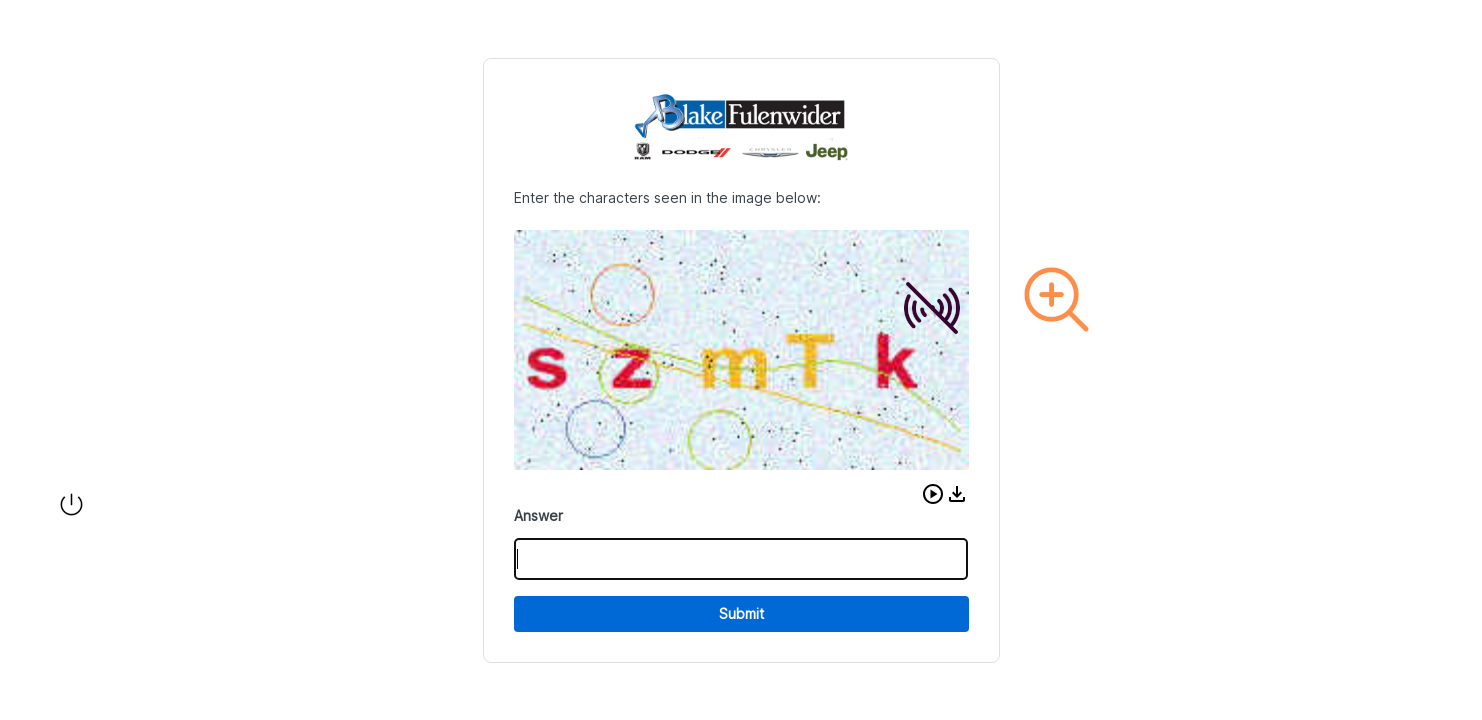  Describe the element at coordinates (71, 504) in the screenshot. I see `turn device on or off` at that location.